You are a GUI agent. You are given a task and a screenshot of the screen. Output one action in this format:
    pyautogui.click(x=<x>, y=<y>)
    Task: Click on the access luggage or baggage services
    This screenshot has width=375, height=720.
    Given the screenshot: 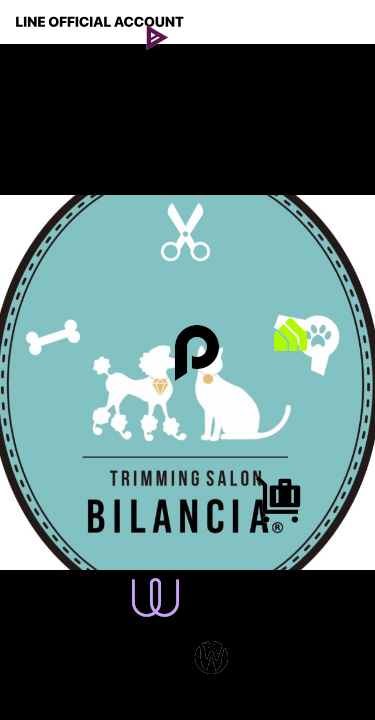 What is the action you would take?
    pyautogui.click(x=280, y=498)
    